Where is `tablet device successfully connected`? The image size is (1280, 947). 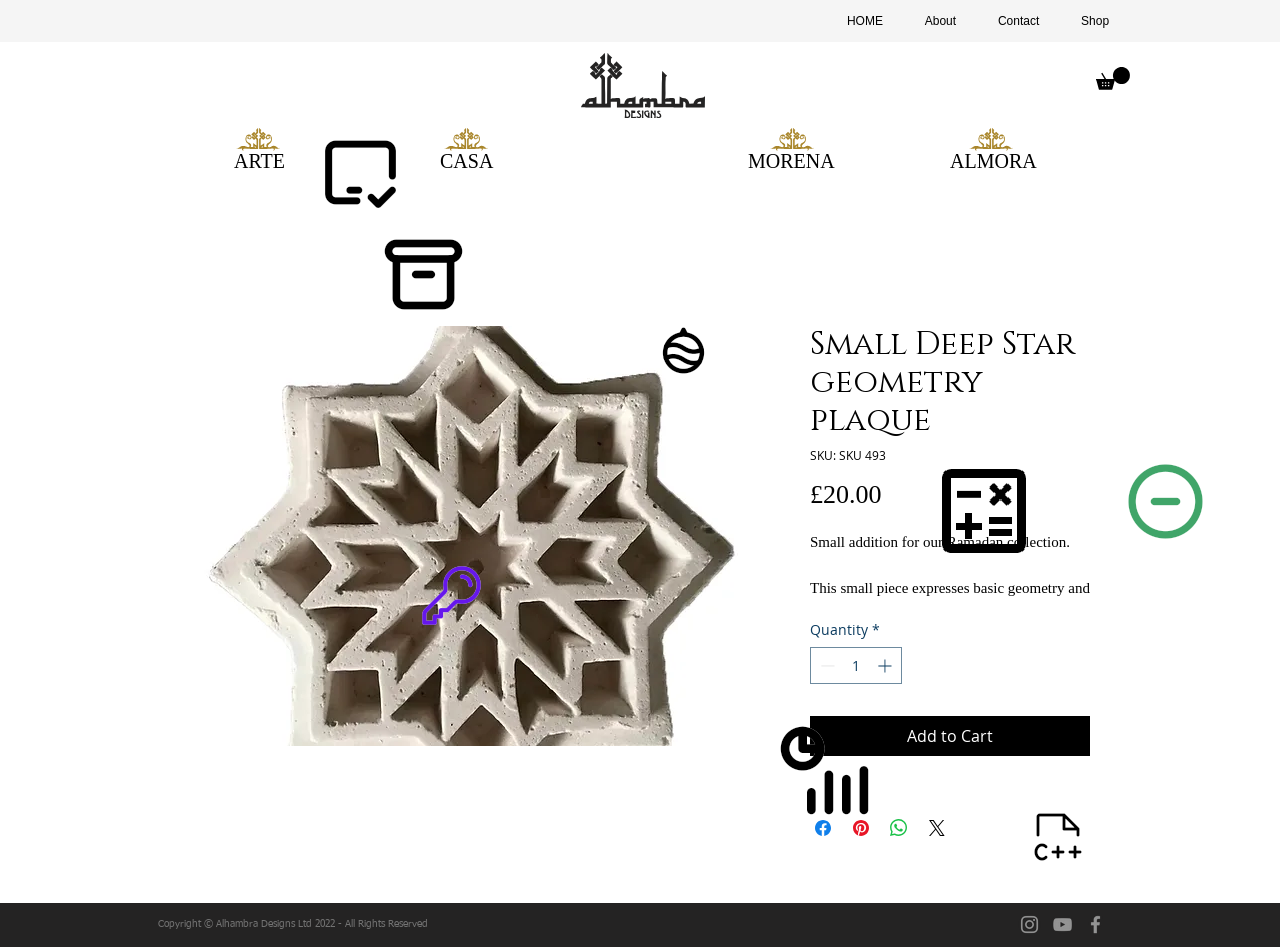
tablet device successfully connected is located at coordinates (360, 172).